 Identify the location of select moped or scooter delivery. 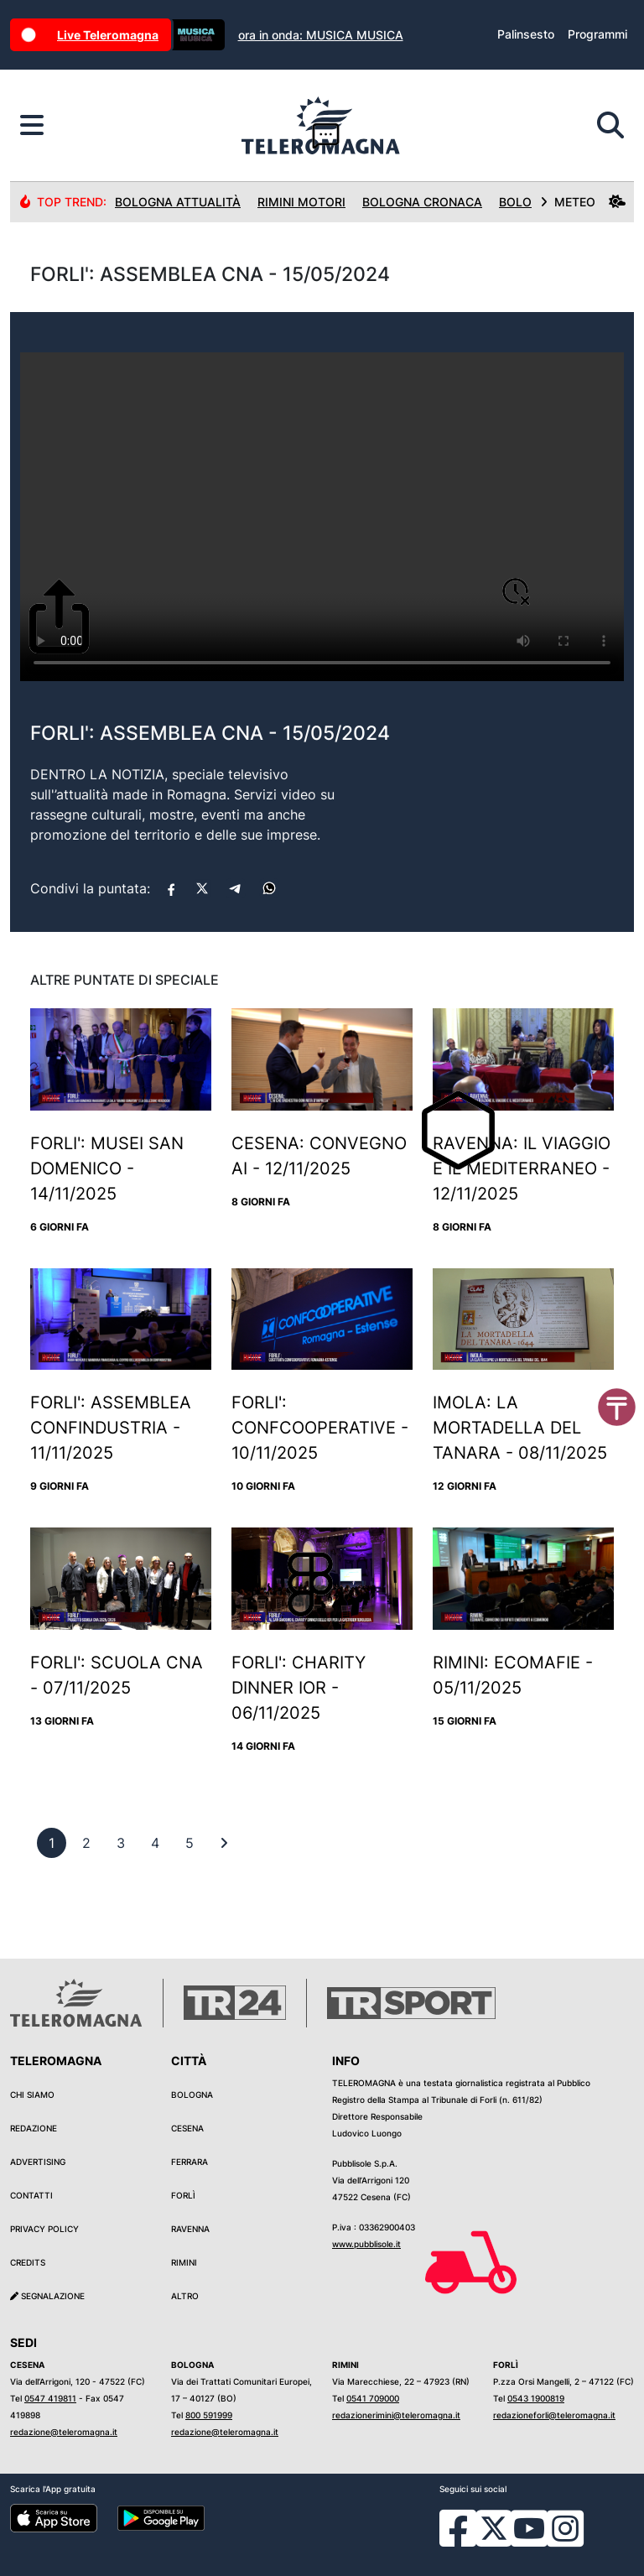
(470, 2265).